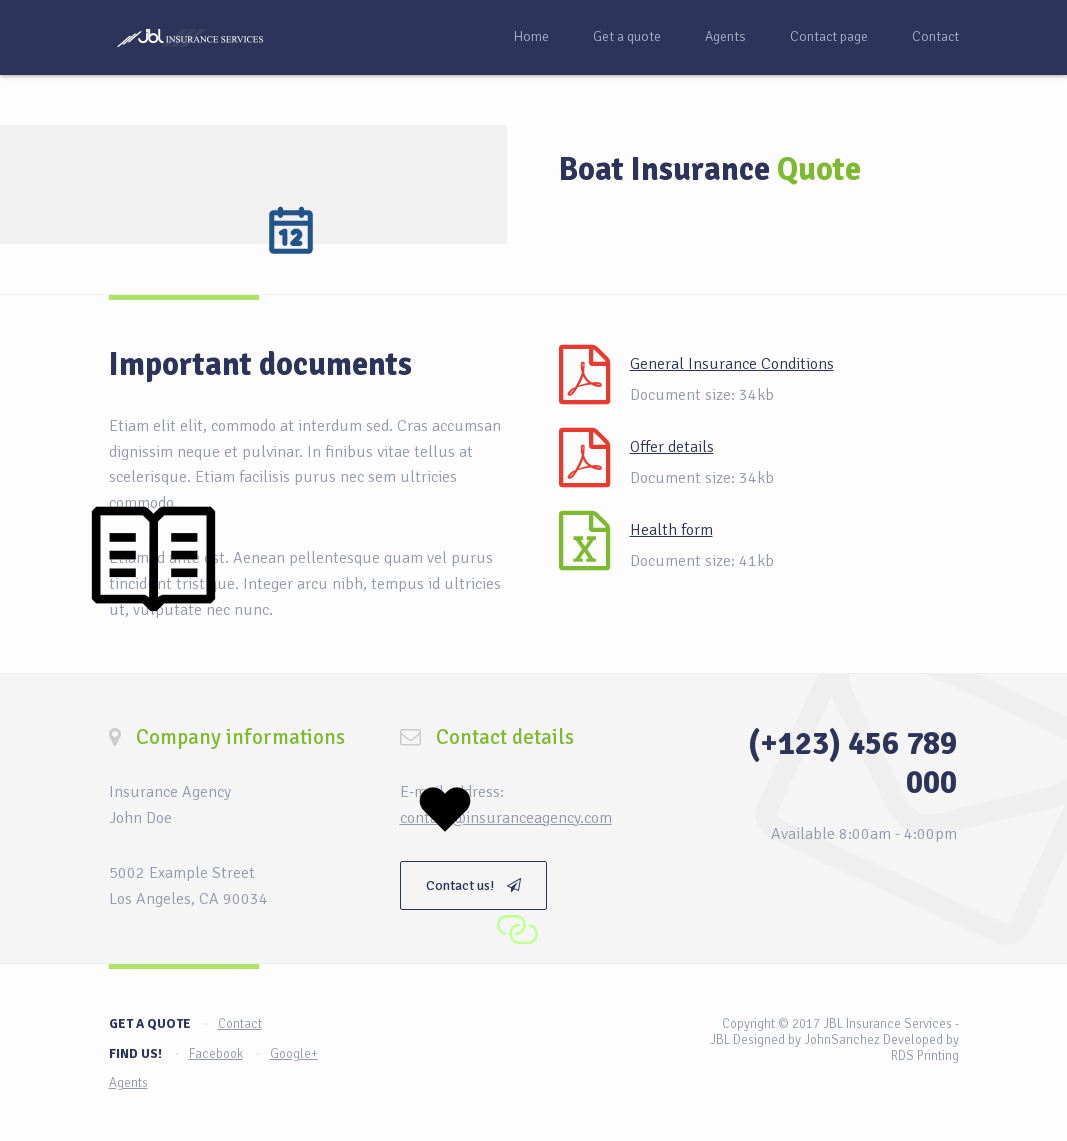 Image resolution: width=1067 pixels, height=1141 pixels. Describe the element at coordinates (291, 232) in the screenshot. I see `view calendar or scheduled events` at that location.